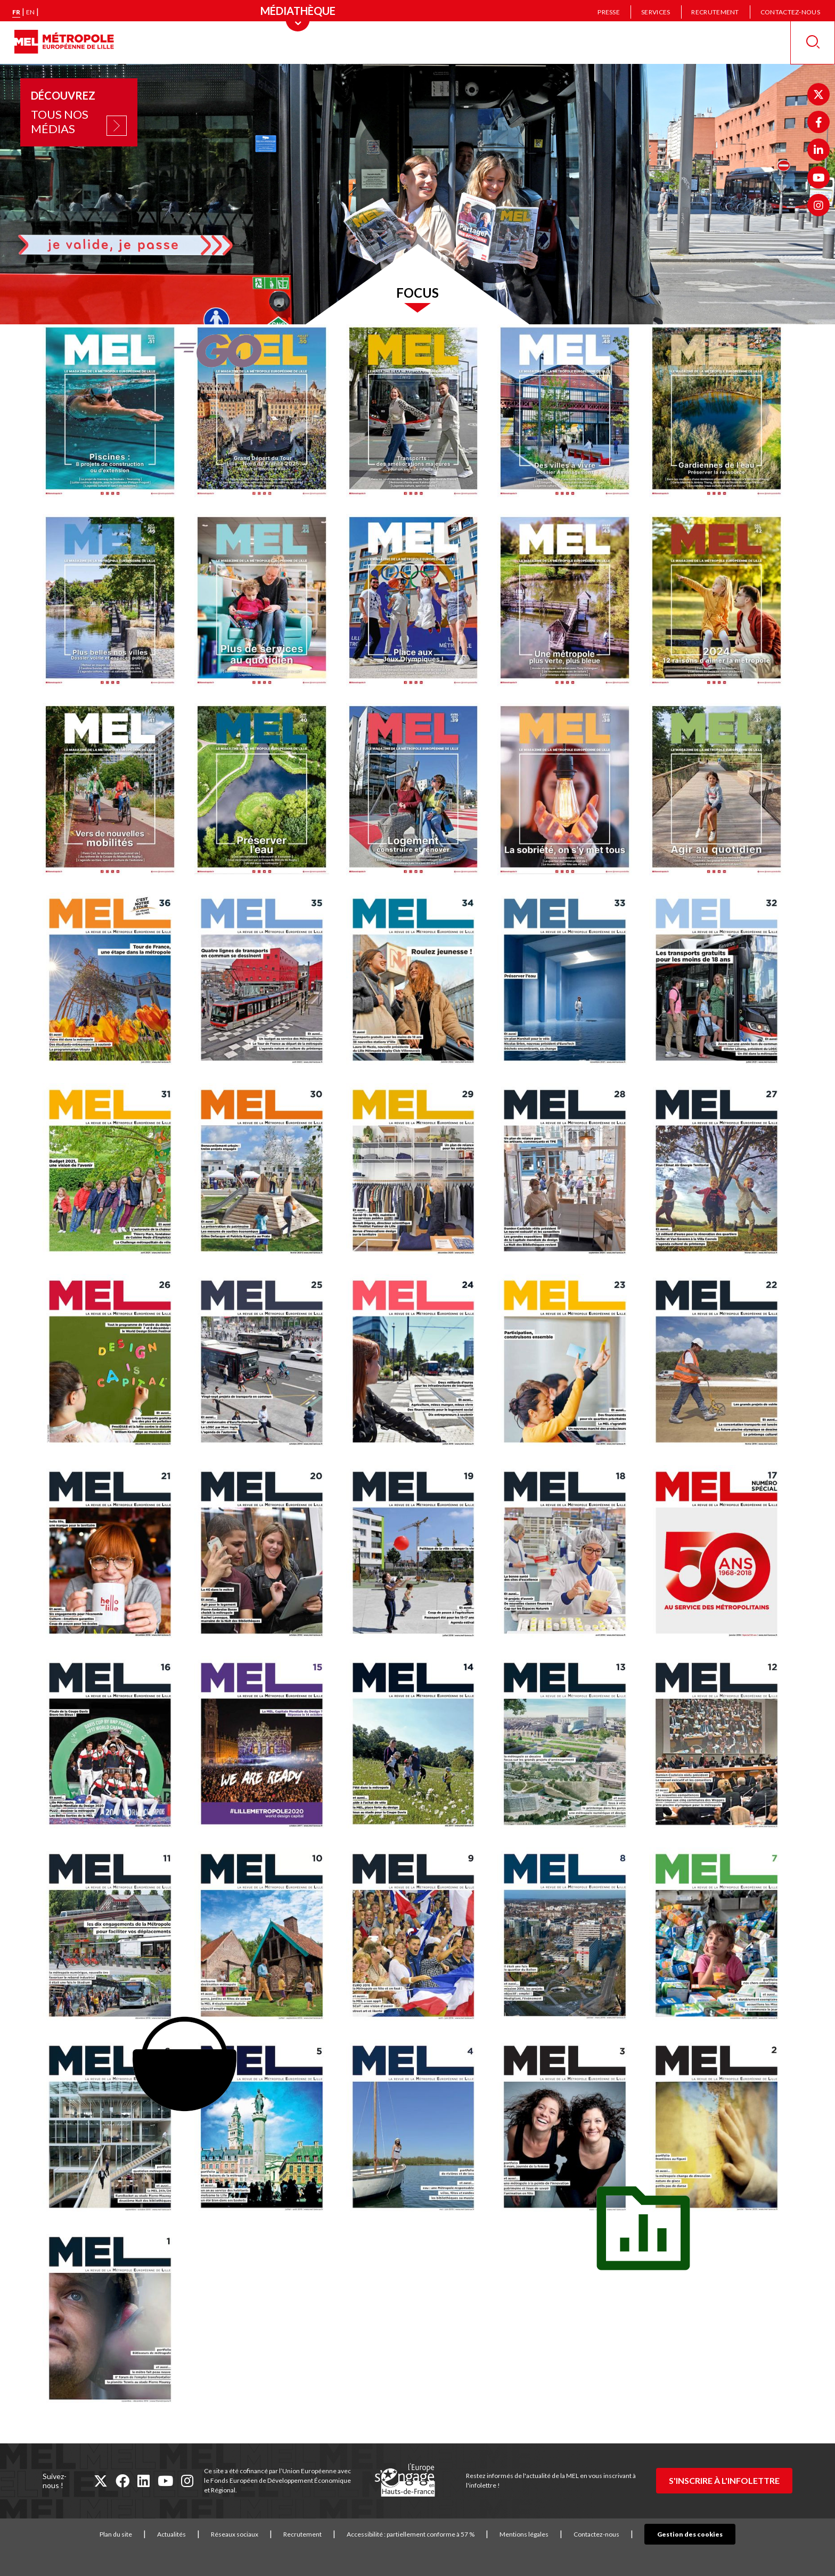  What do you see at coordinates (184, 2064) in the screenshot?
I see `umami analytics platform logo` at bounding box center [184, 2064].